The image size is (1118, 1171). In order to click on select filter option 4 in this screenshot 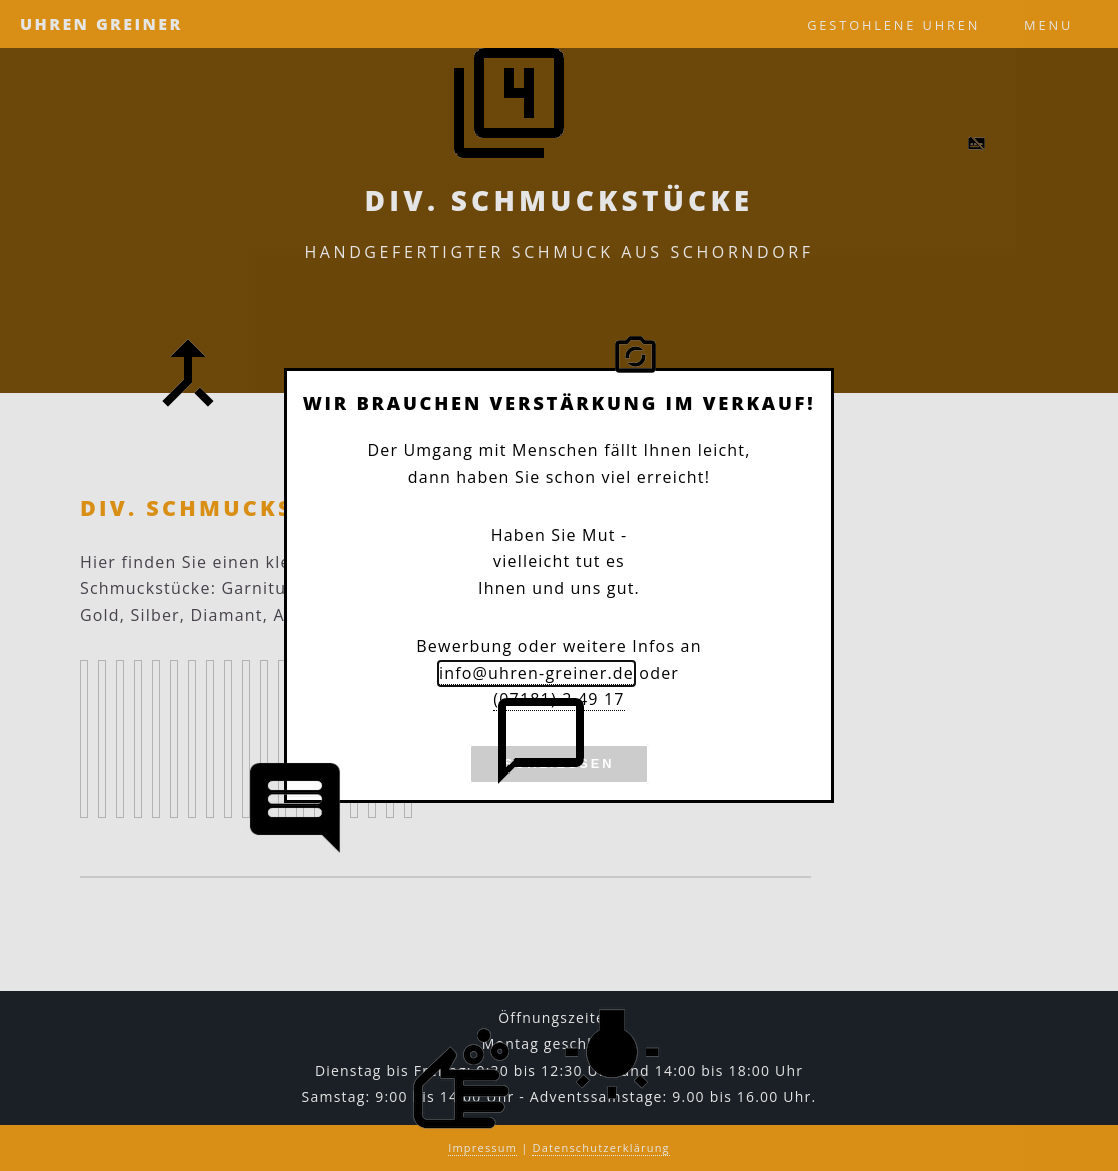, I will do `click(509, 103)`.